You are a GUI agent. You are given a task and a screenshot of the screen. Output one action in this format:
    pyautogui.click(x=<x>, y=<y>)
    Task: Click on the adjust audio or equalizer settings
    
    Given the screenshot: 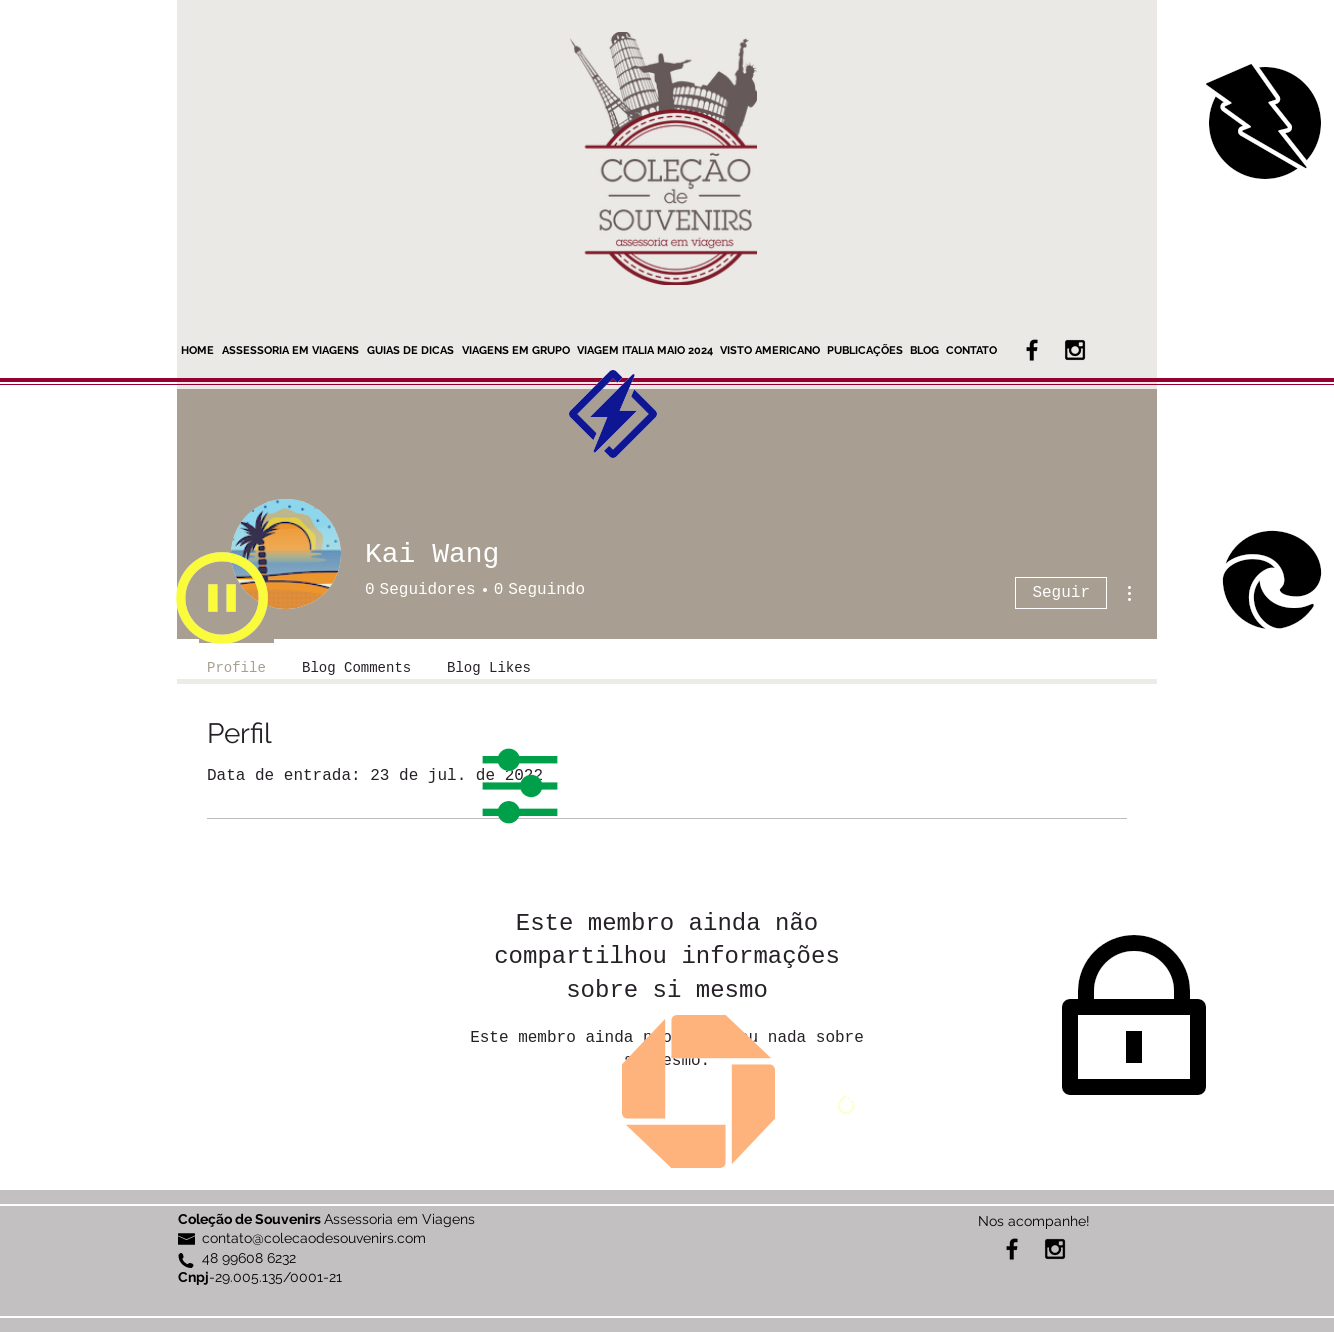 What is the action you would take?
    pyautogui.click(x=520, y=786)
    